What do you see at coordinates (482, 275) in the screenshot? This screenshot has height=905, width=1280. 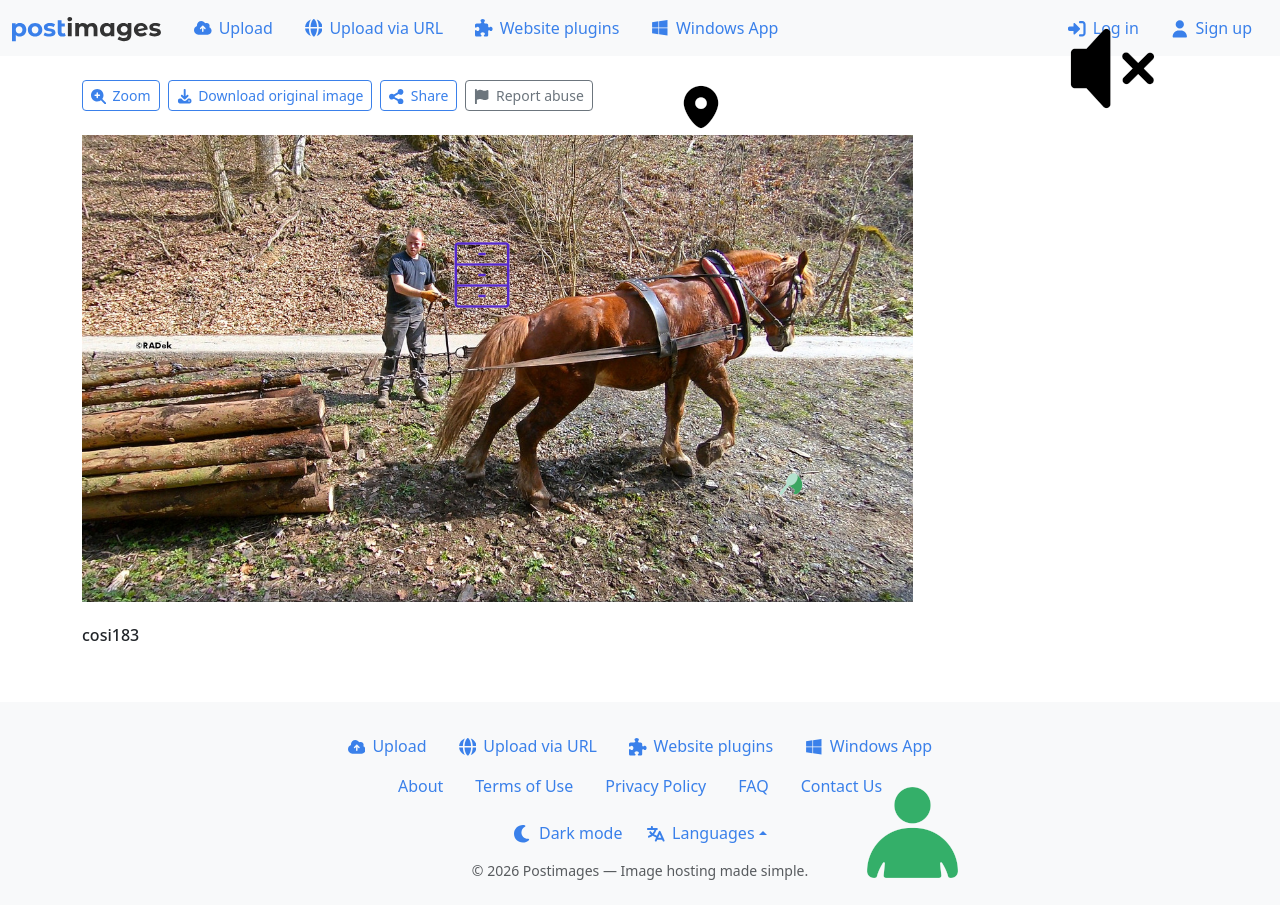 I see `browse furniture or home decor items` at bounding box center [482, 275].